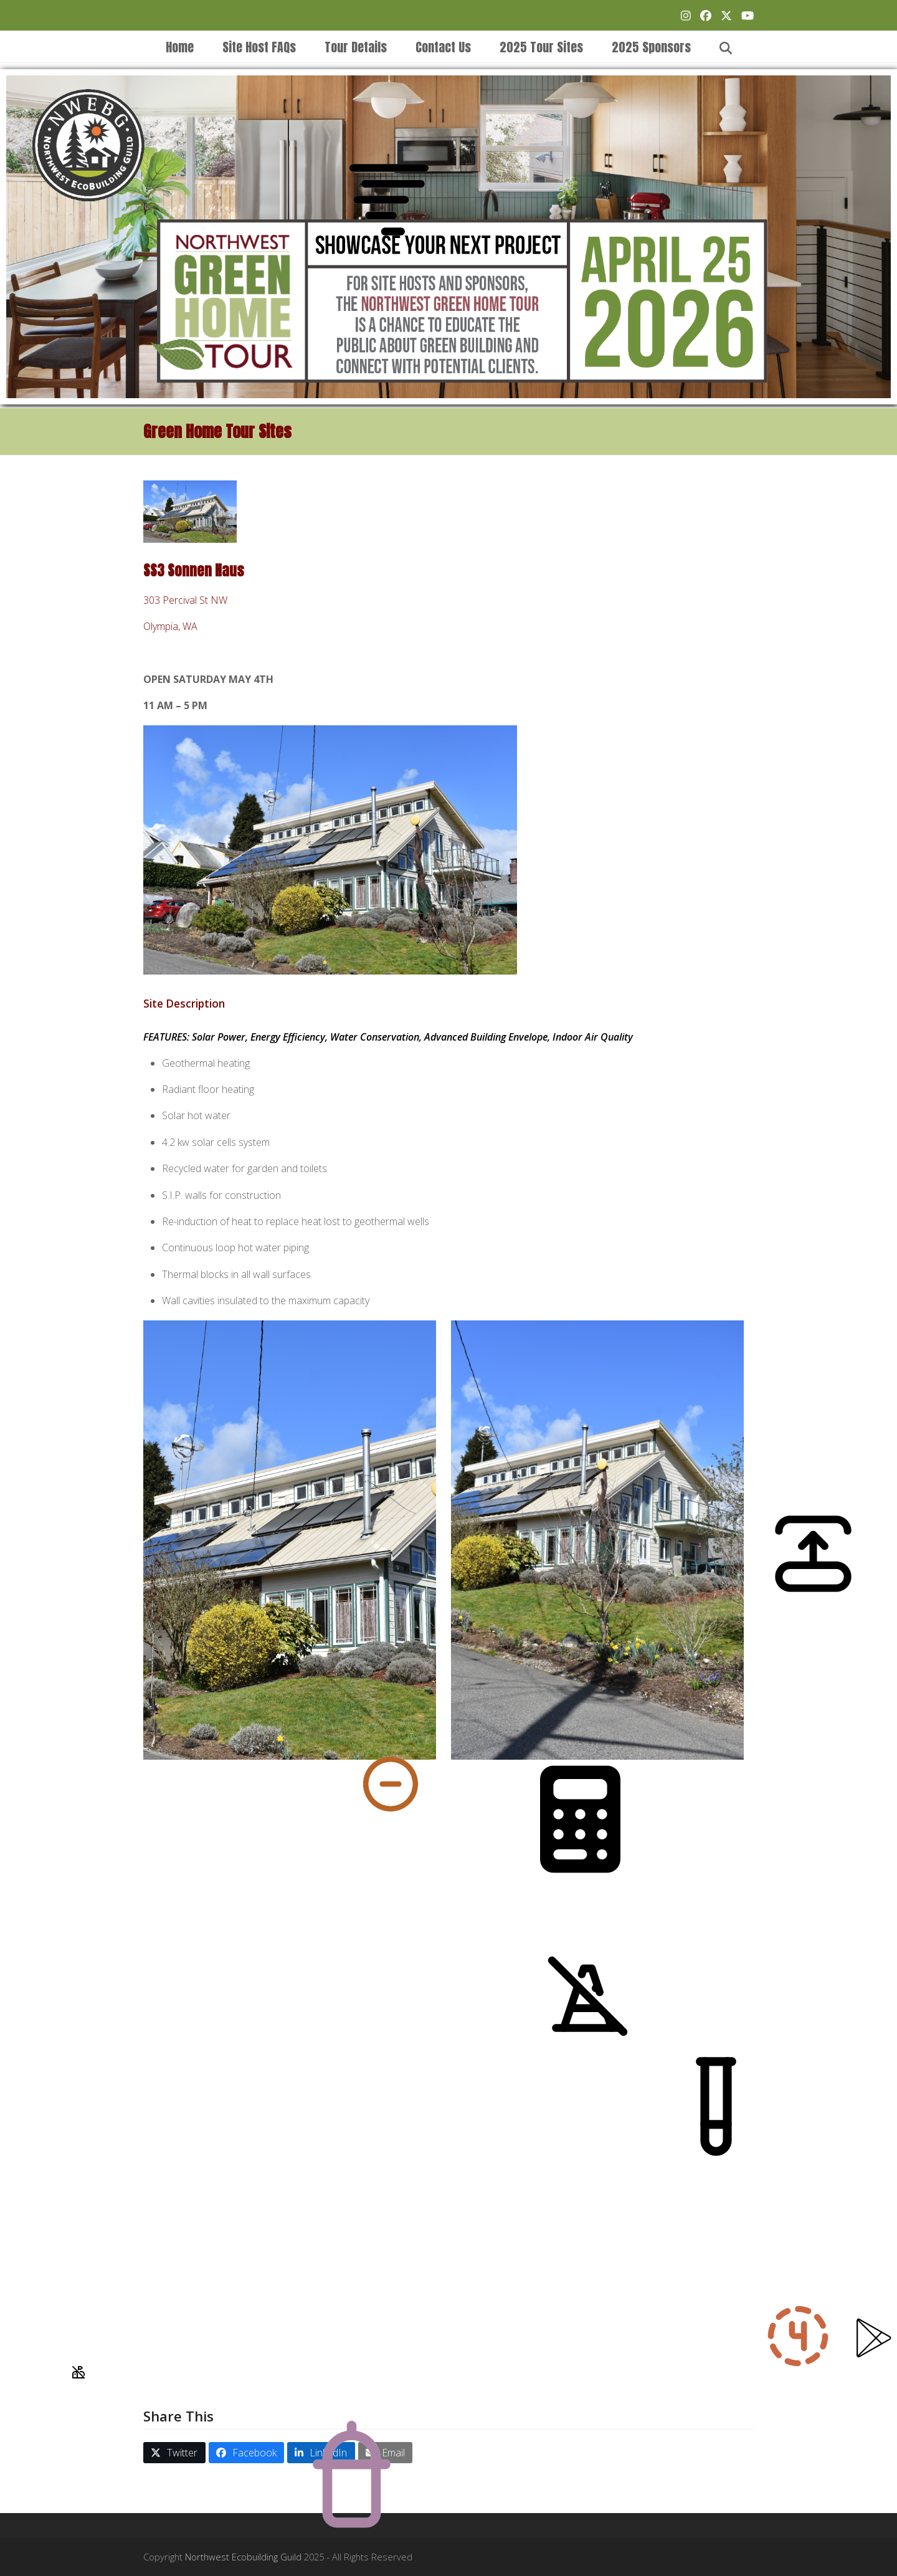  What do you see at coordinates (813, 1553) in the screenshot?
I see `move element to top layer` at bounding box center [813, 1553].